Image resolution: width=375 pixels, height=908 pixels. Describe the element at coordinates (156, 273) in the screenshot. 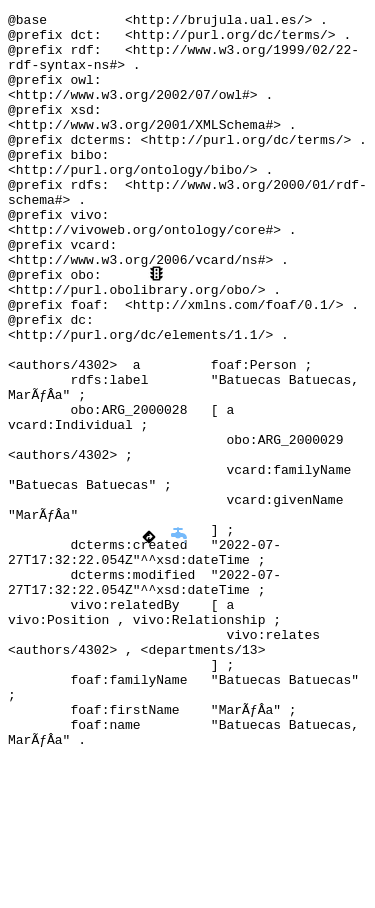

I see `view traffic conditions` at that location.